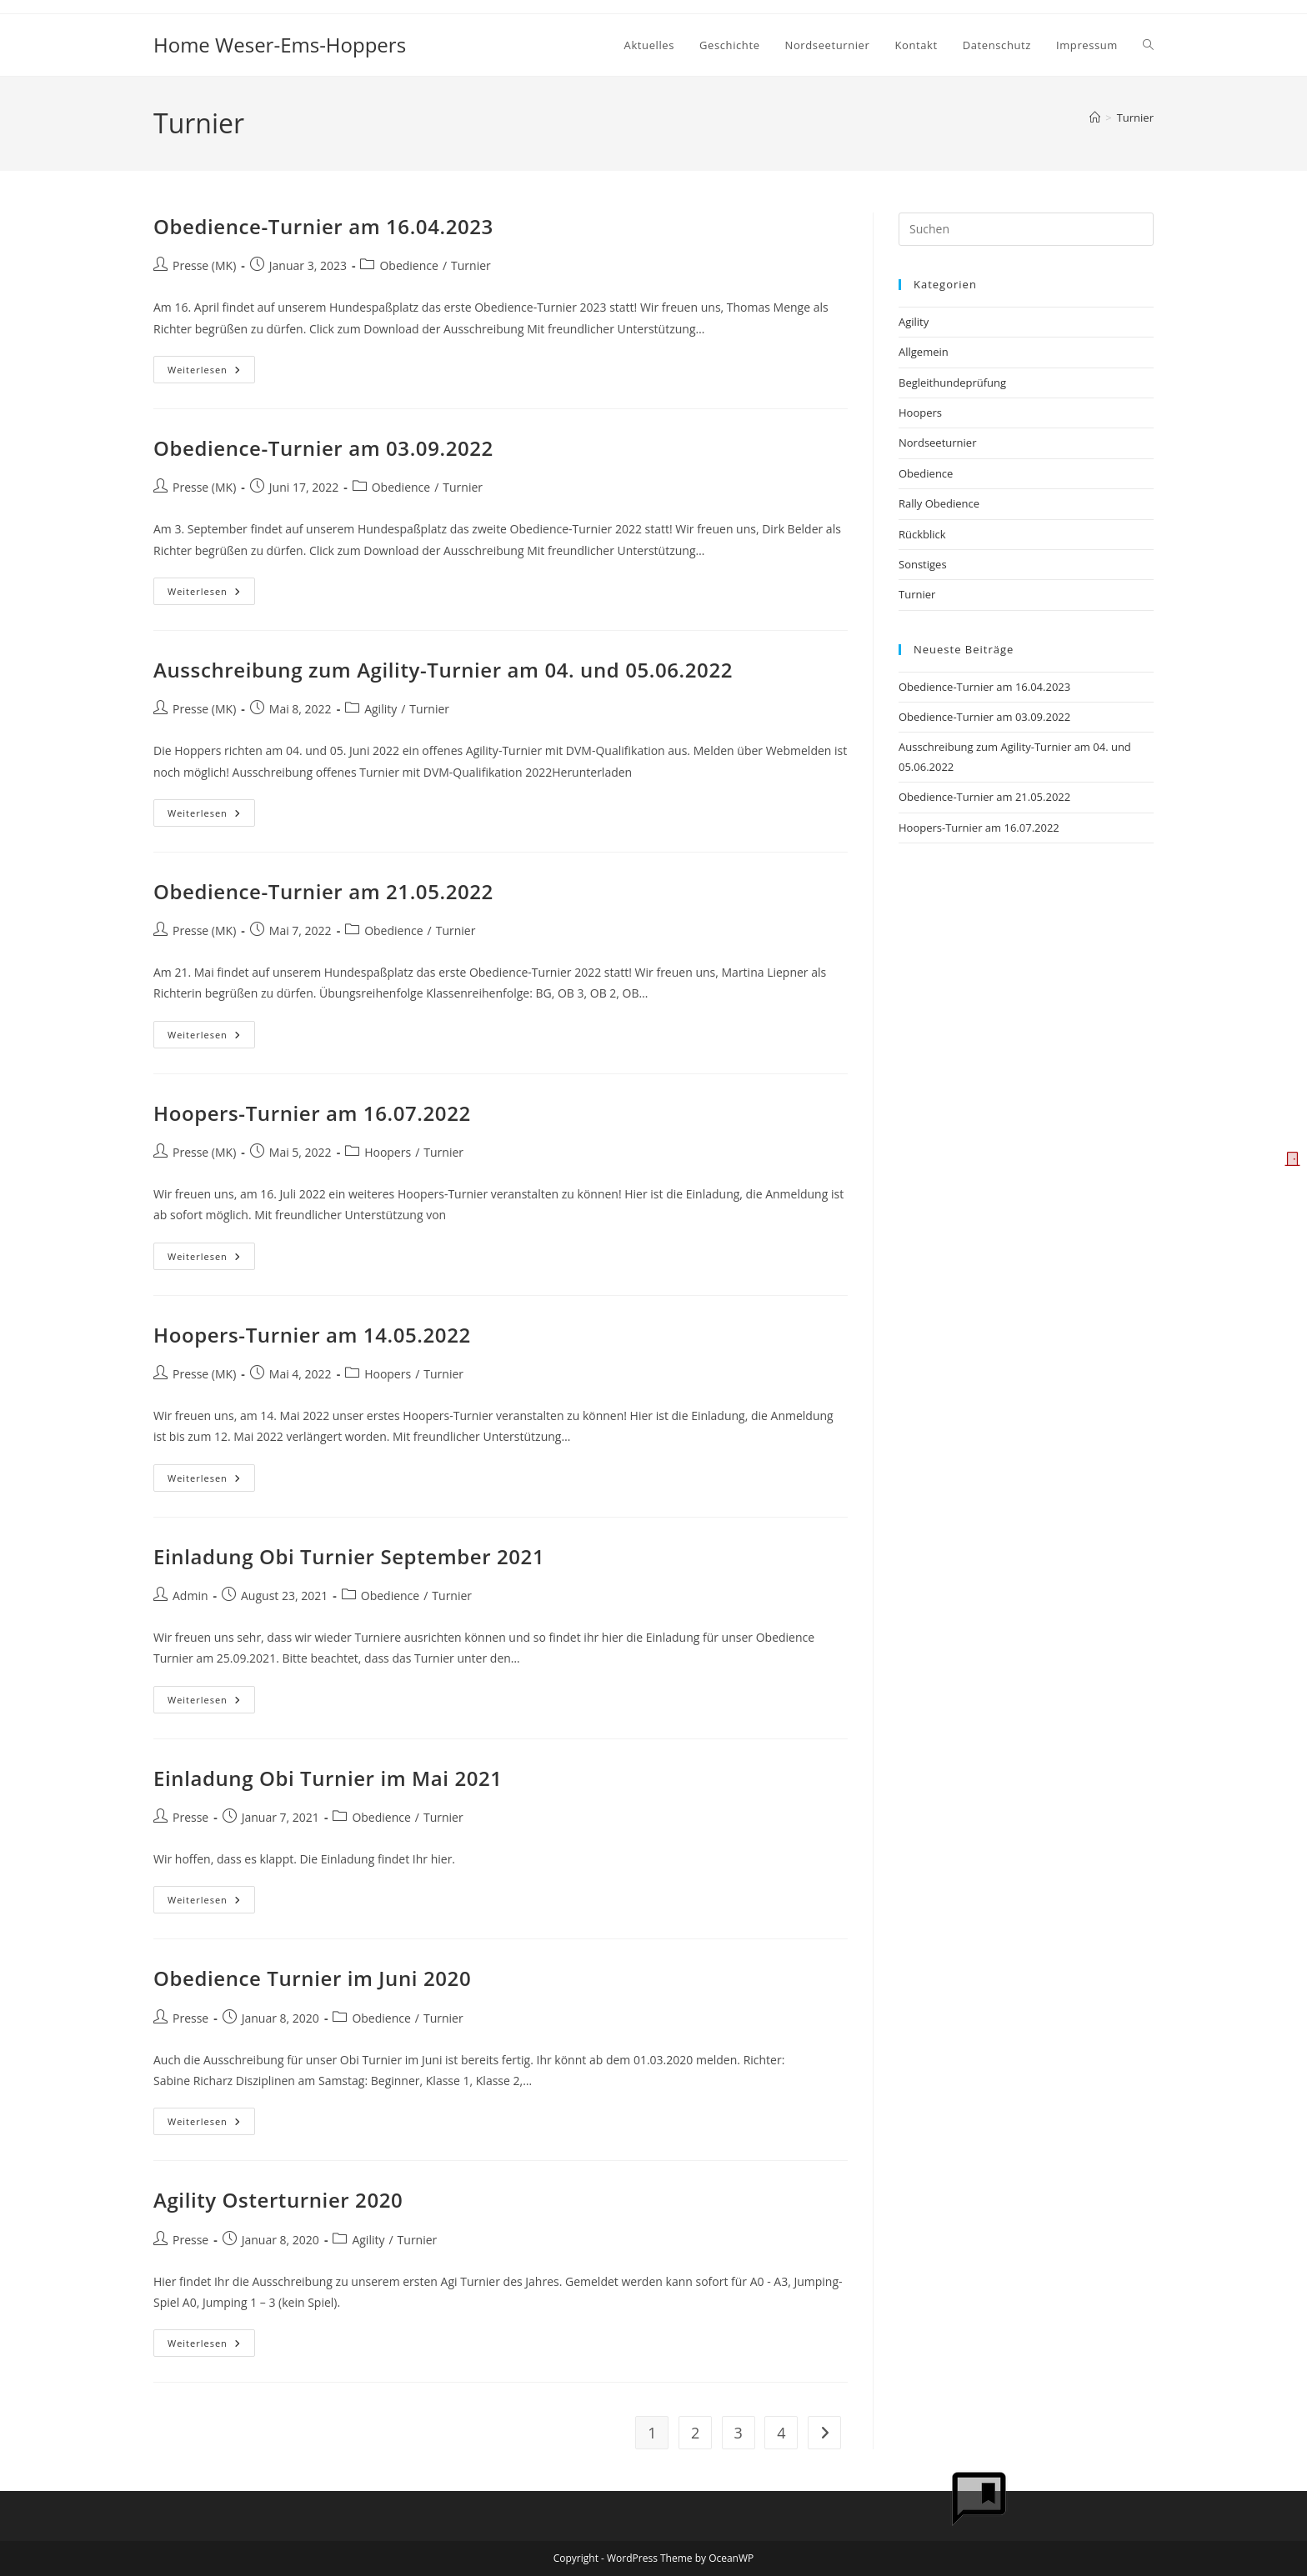 This screenshot has height=2576, width=1307. I want to click on access your saved messages, so click(979, 2498).